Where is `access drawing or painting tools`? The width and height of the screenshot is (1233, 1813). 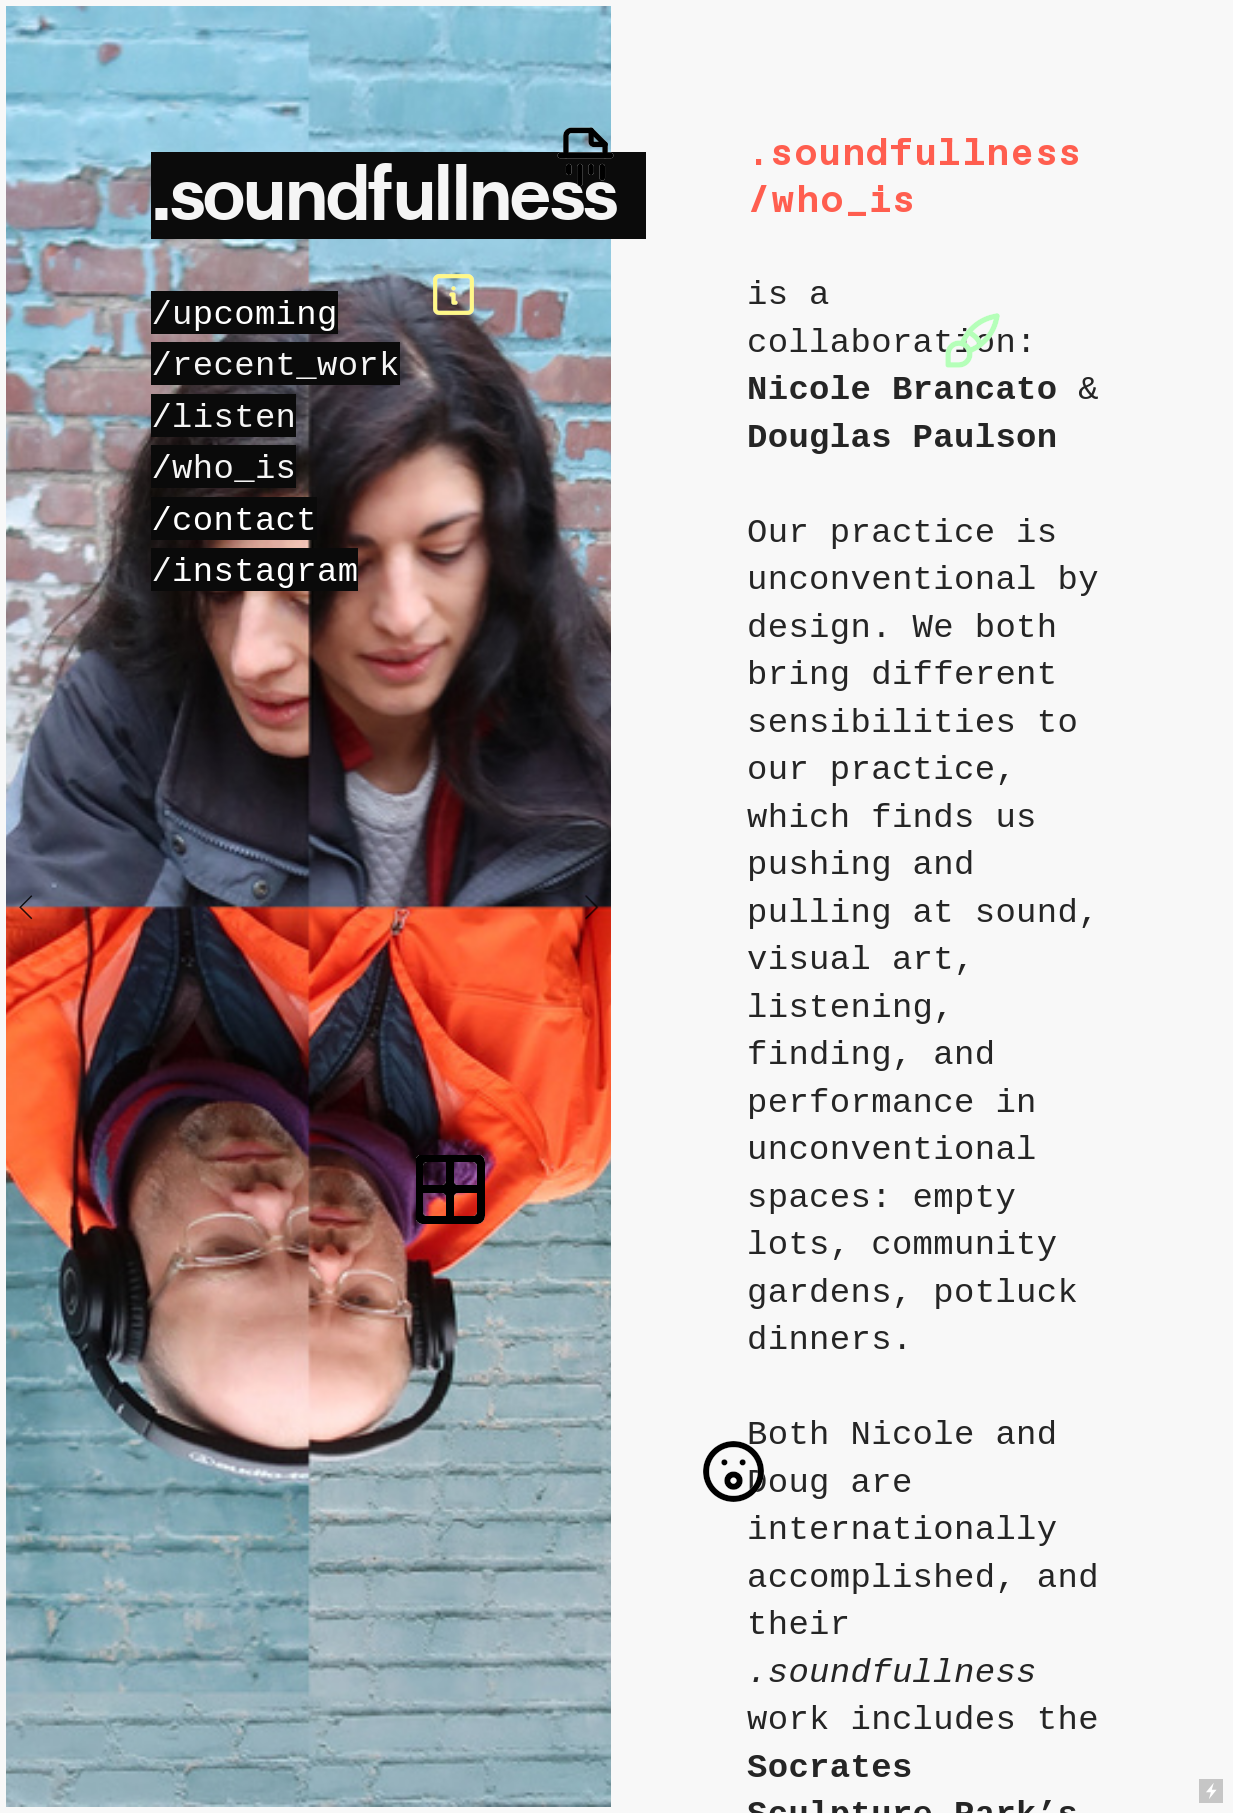 access drawing or painting tools is located at coordinates (972, 340).